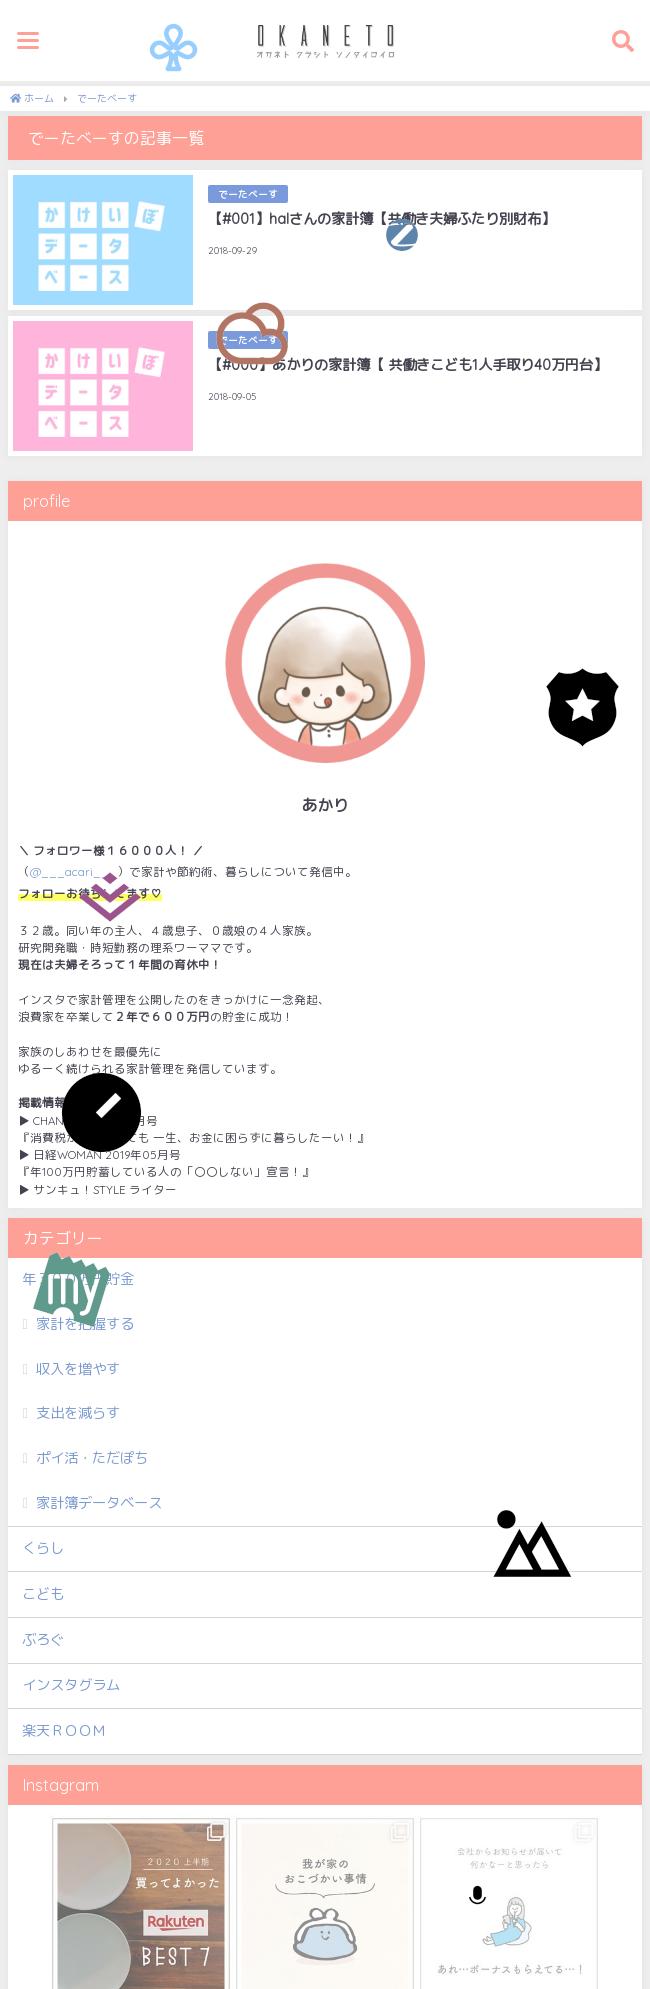  Describe the element at coordinates (530, 1543) in the screenshot. I see `view landscape or nature photos` at that location.